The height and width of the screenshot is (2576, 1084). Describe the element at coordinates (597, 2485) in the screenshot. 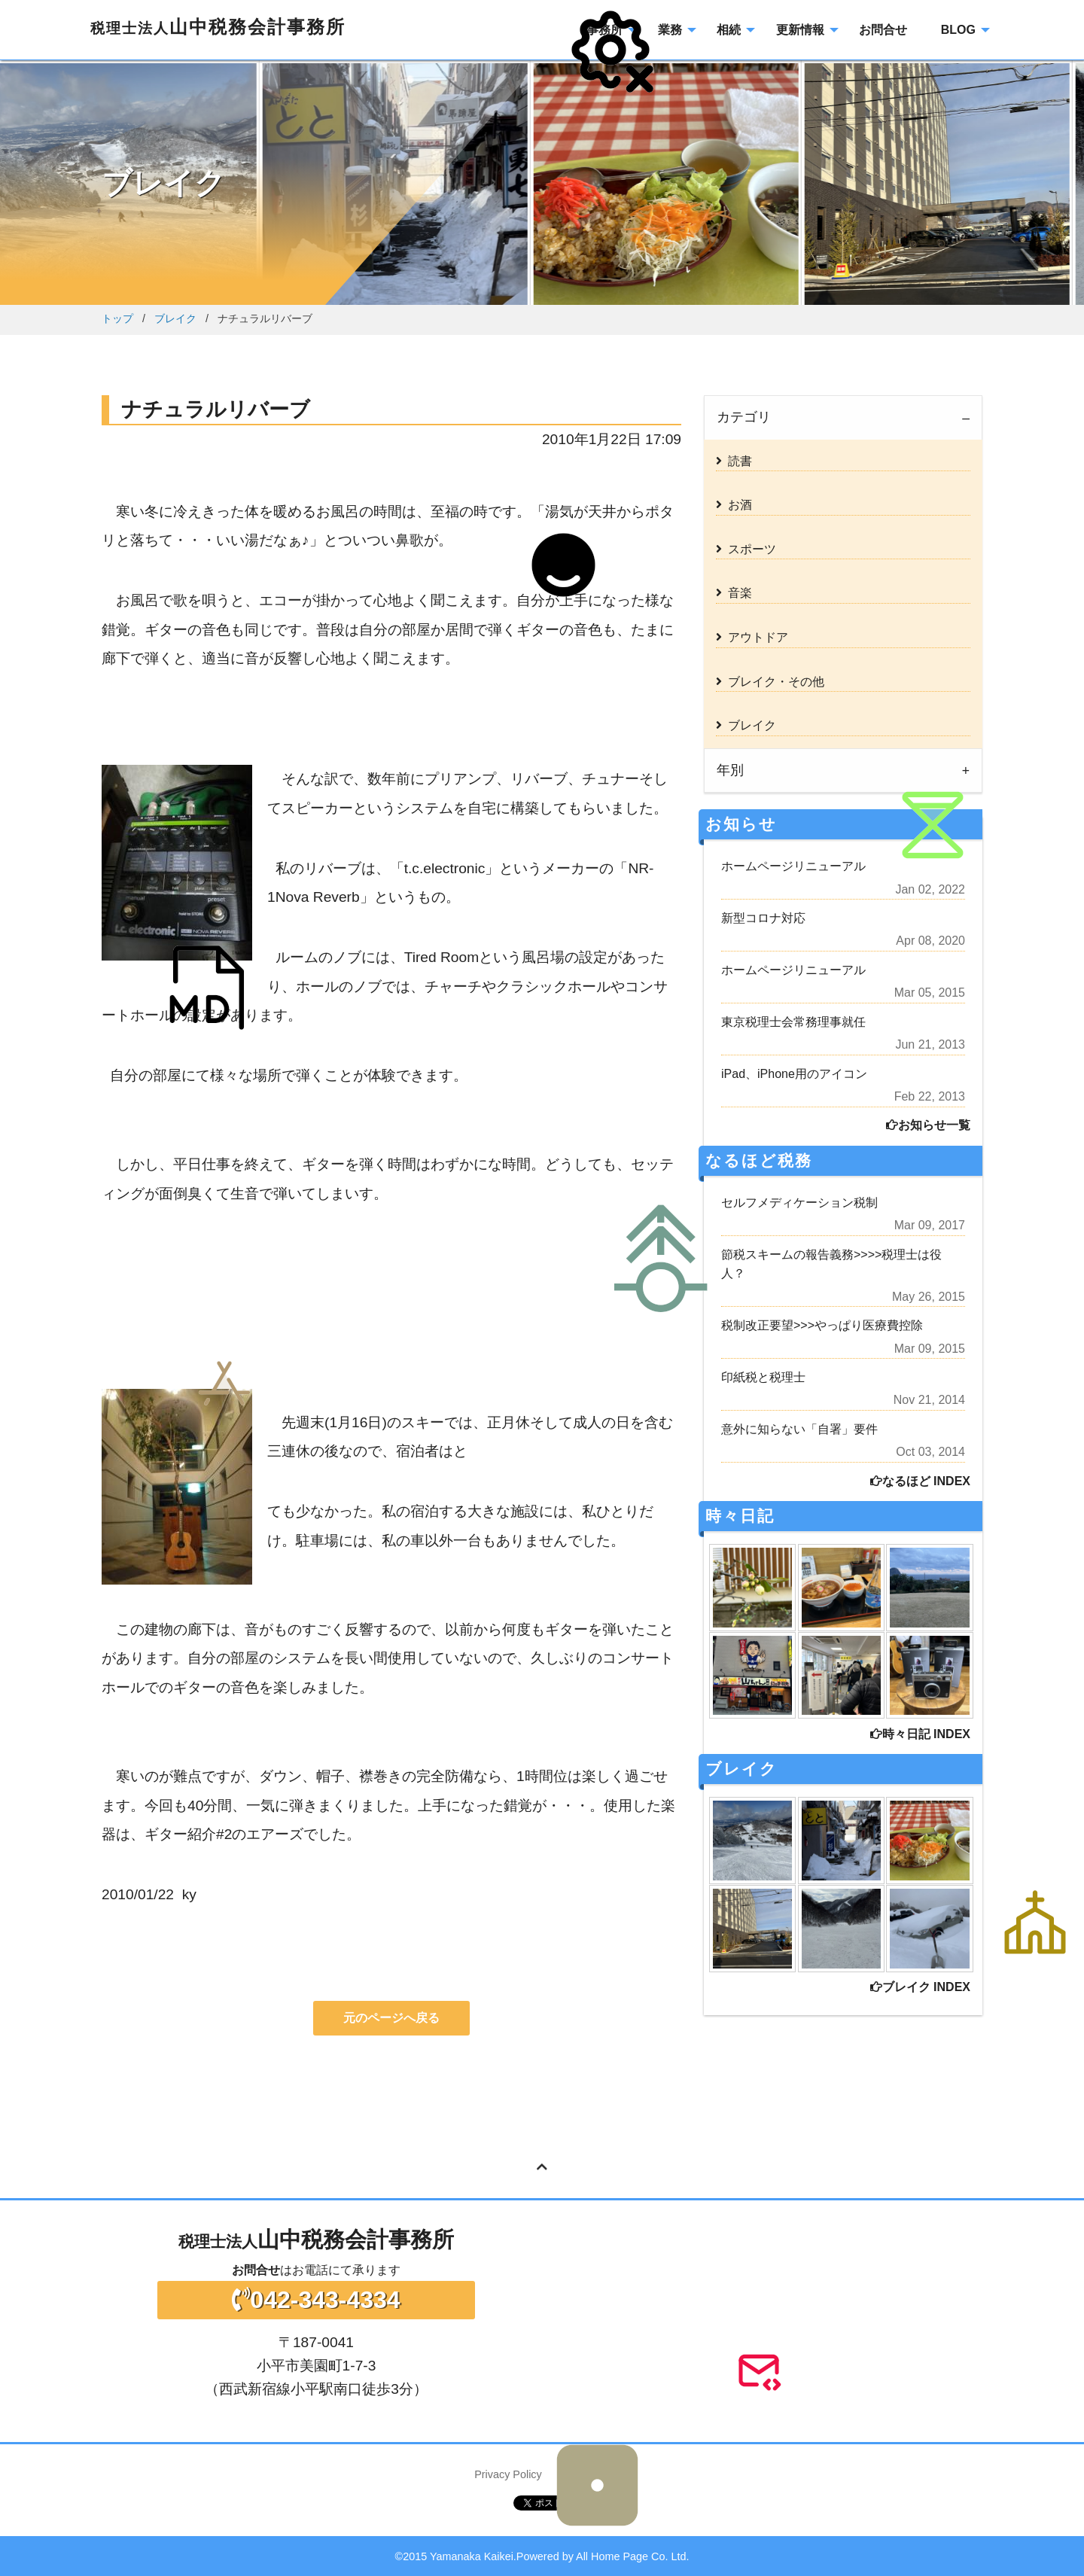

I see `roll the dice or generate a random result` at that location.